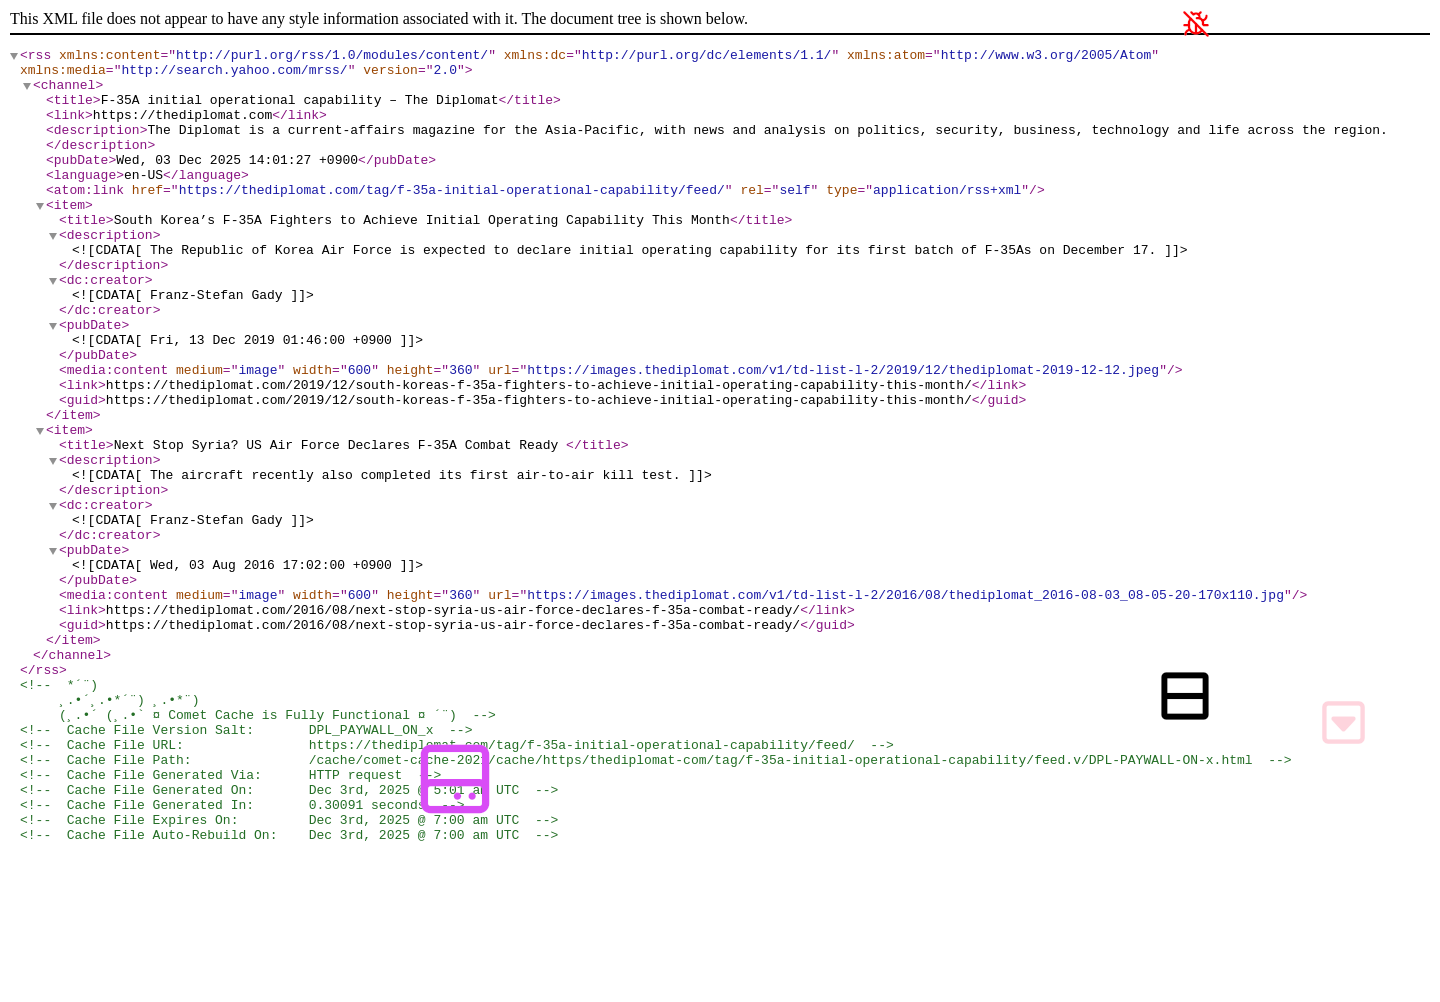 This screenshot has height=1002, width=1440. Describe the element at coordinates (455, 779) in the screenshot. I see `access hard drive or storage settings` at that location.